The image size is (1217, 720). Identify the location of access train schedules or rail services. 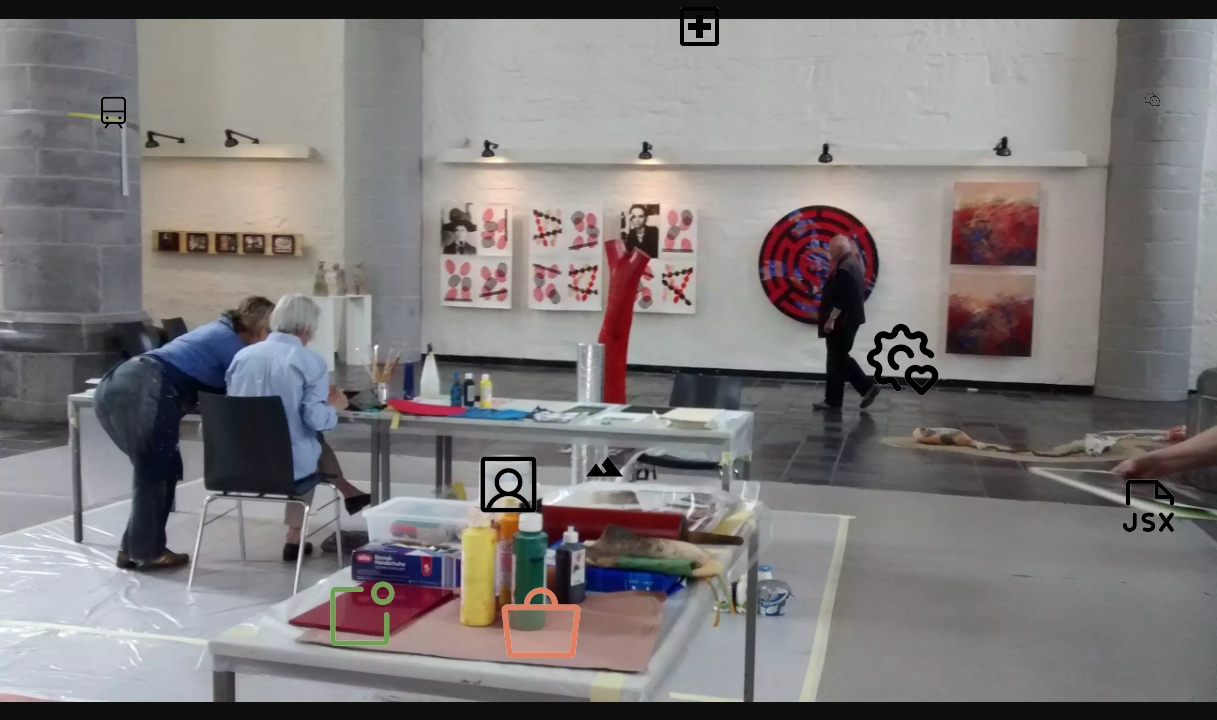
(113, 111).